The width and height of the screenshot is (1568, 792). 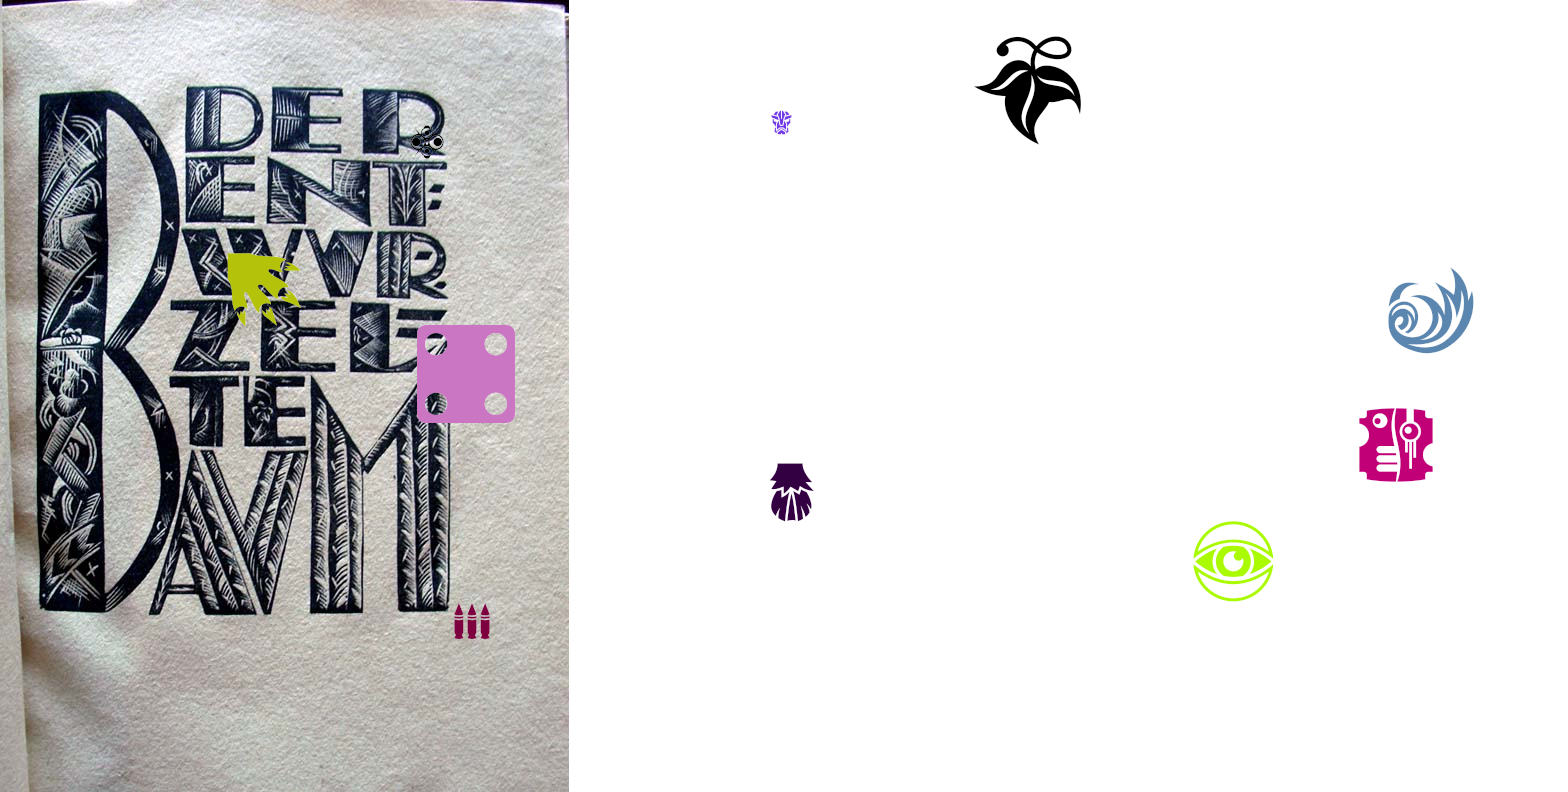 What do you see at coordinates (1233, 561) in the screenshot?
I see `toggle password visibility off` at bounding box center [1233, 561].